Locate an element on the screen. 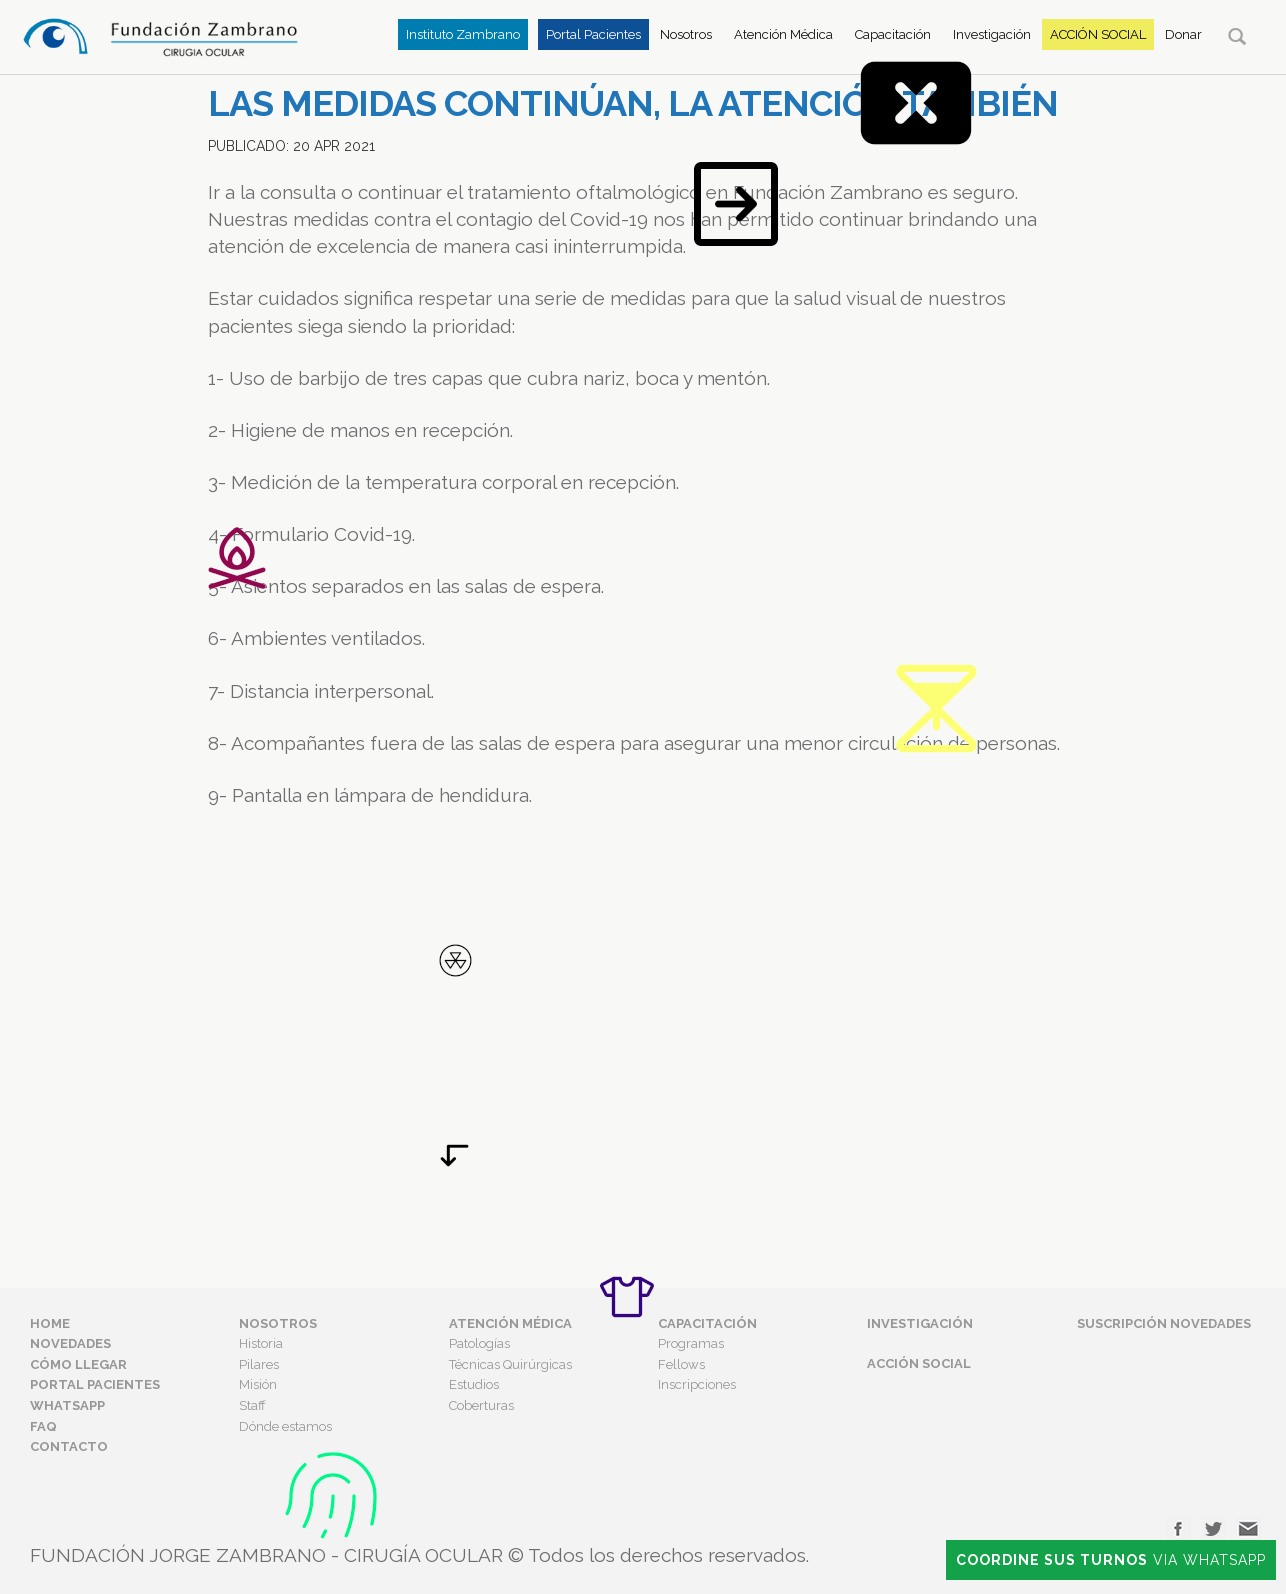 This screenshot has height=1594, width=1286. indicates a process is in progress or loading is located at coordinates (936, 708).